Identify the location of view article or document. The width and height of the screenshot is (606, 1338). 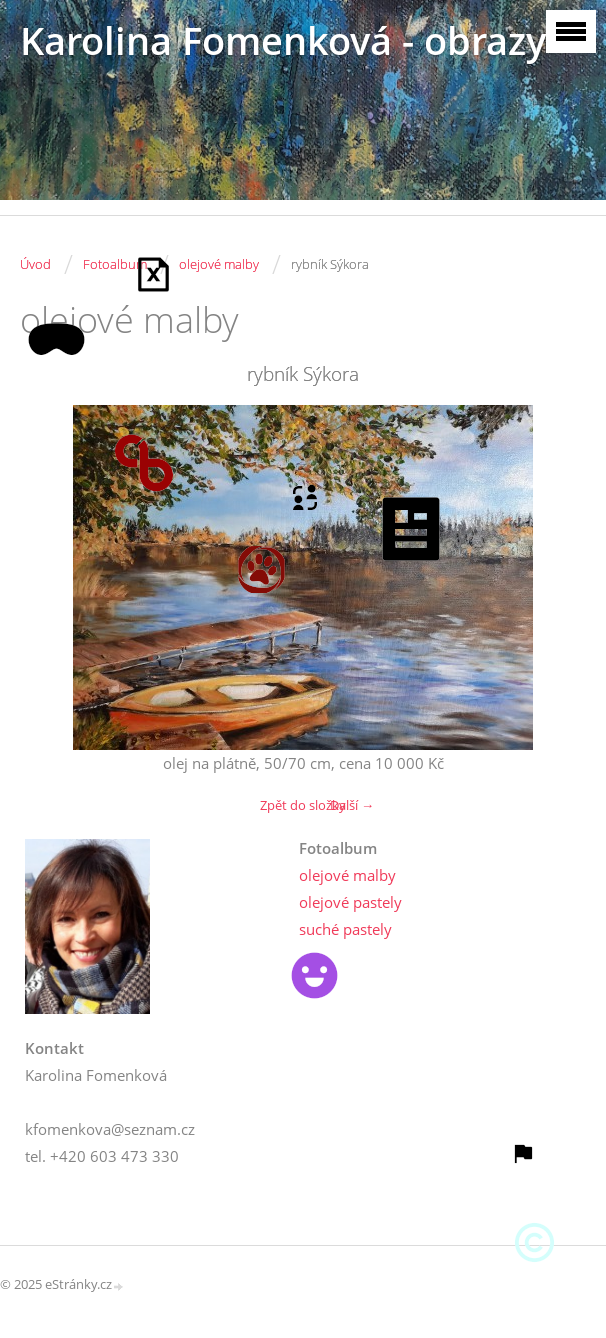
(411, 529).